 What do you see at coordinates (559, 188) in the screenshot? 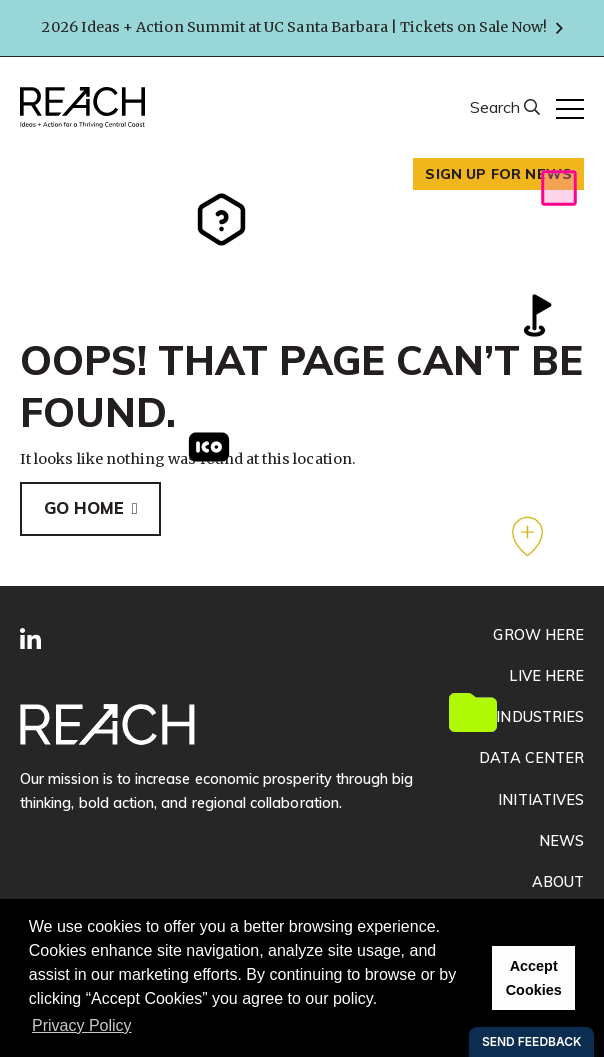
I see `stop media playback` at bounding box center [559, 188].